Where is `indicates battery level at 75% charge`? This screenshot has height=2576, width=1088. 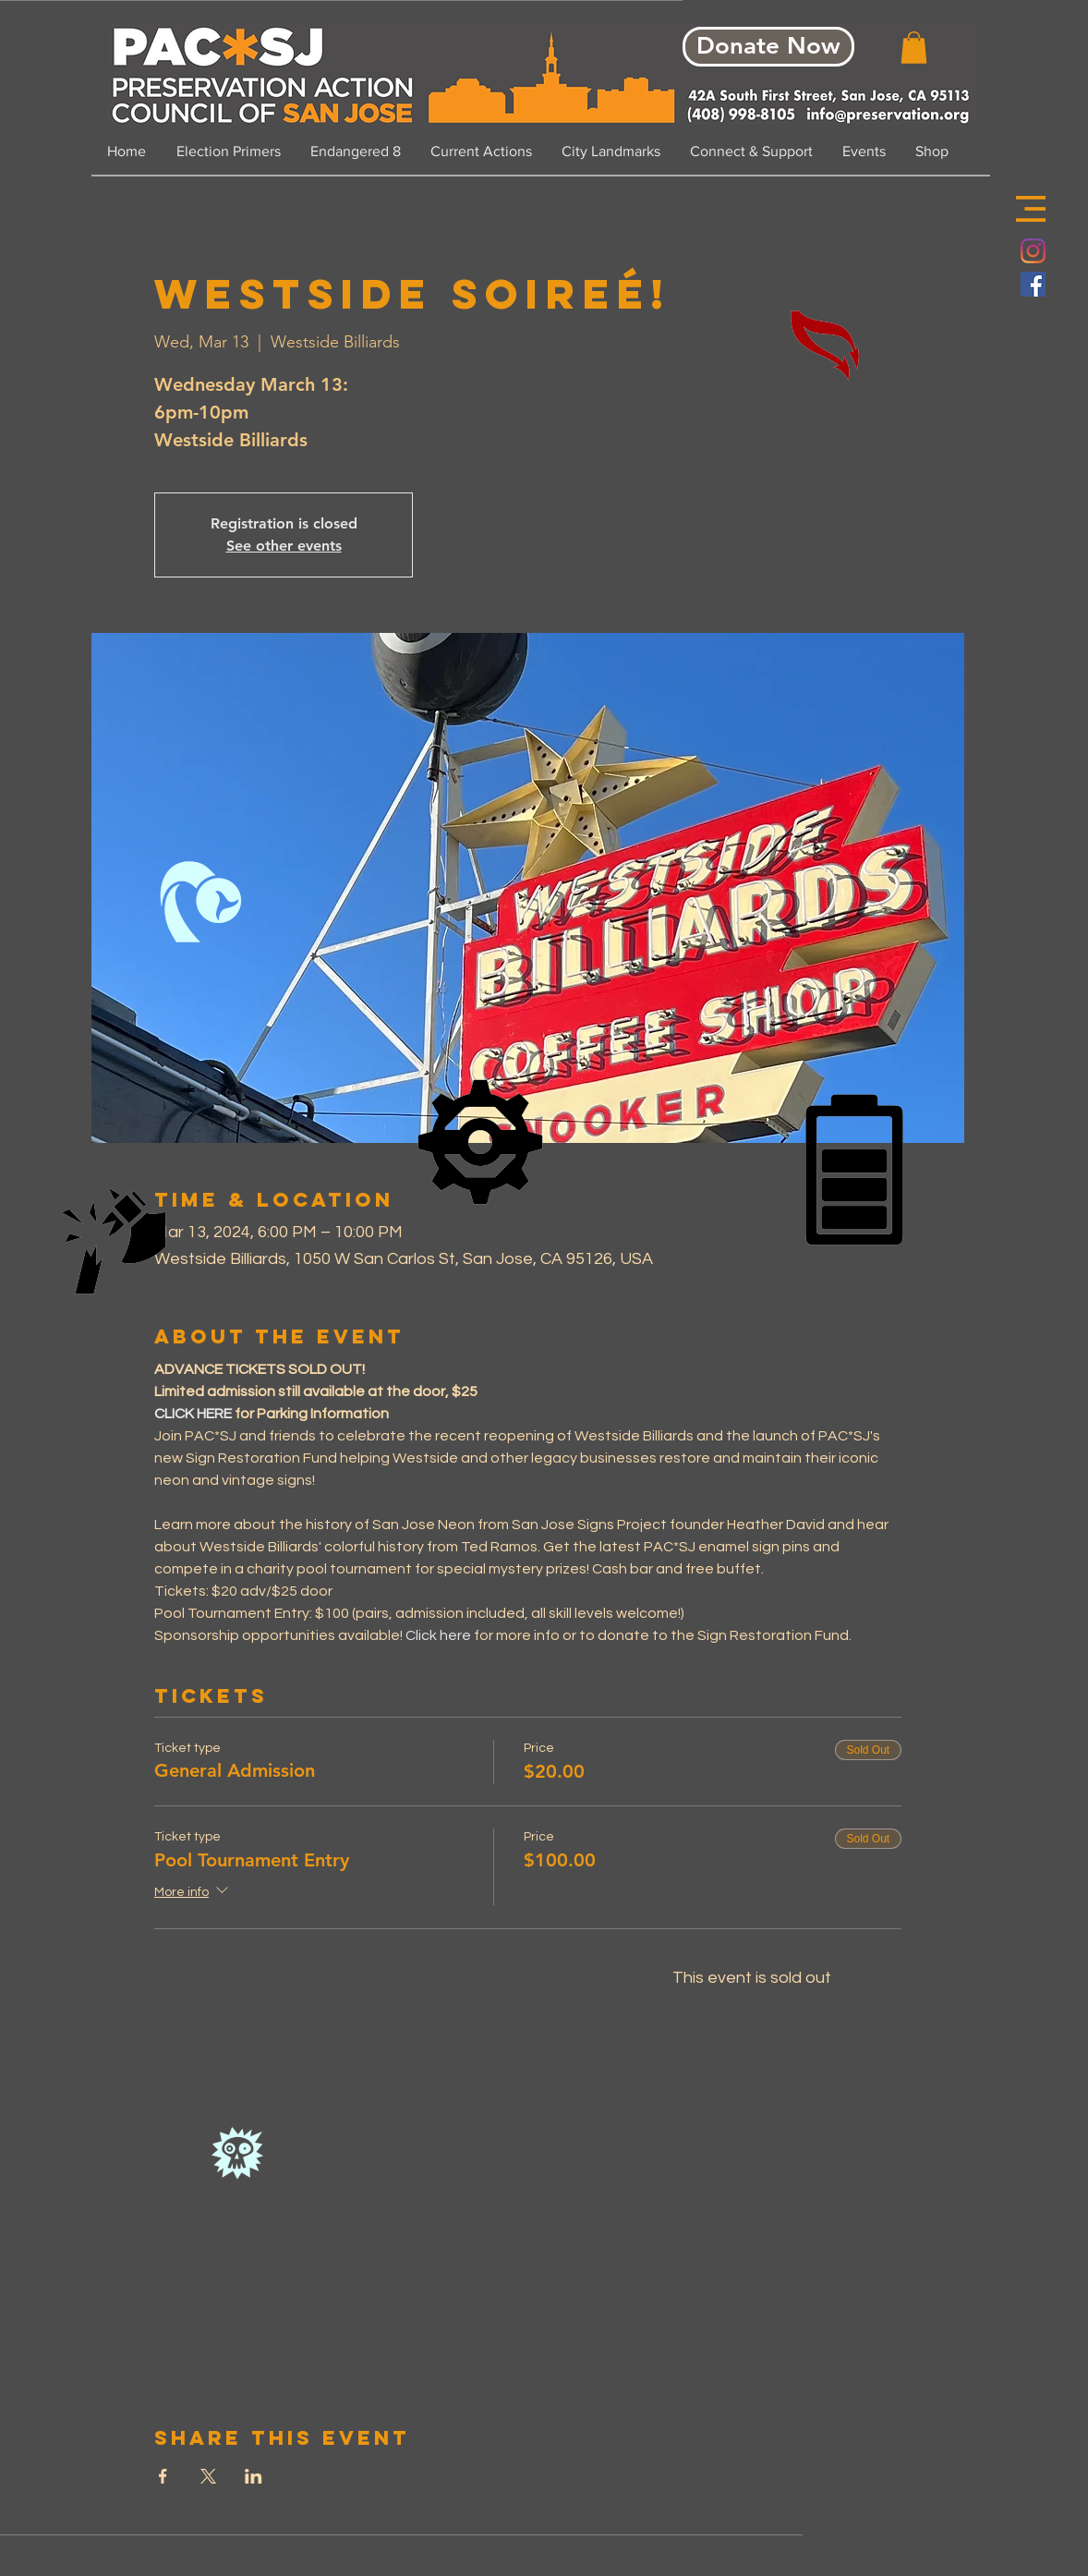
indicates battery level at 75% charge is located at coordinates (854, 1170).